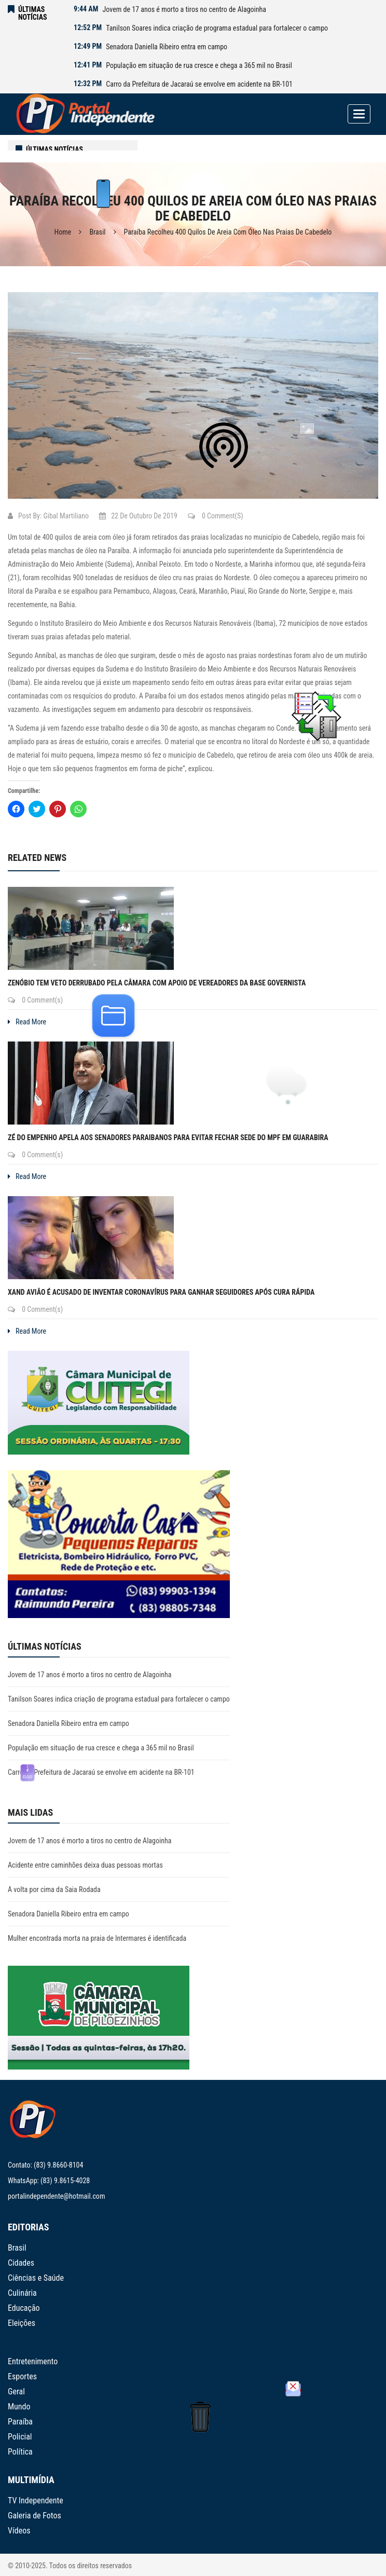 This screenshot has height=2576, width=386. I want to click on view deleted emails in trash folder, so click(200, 2417).